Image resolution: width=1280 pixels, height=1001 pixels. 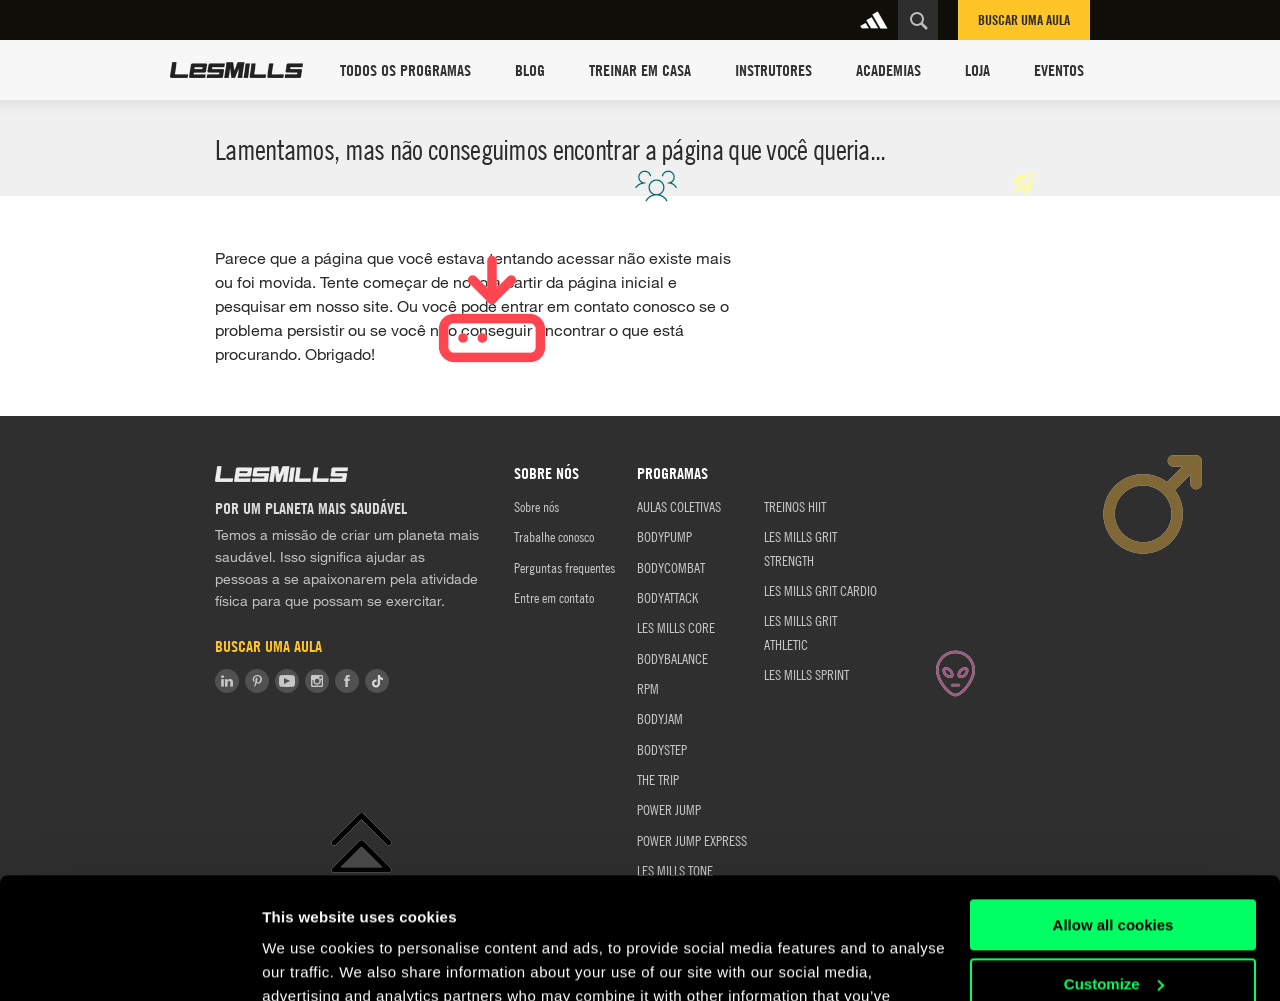 What do you see at coordinates (1024, 182) in the screenshot?
I see `launch or deploy a project` at bounding box center [1024, 182].